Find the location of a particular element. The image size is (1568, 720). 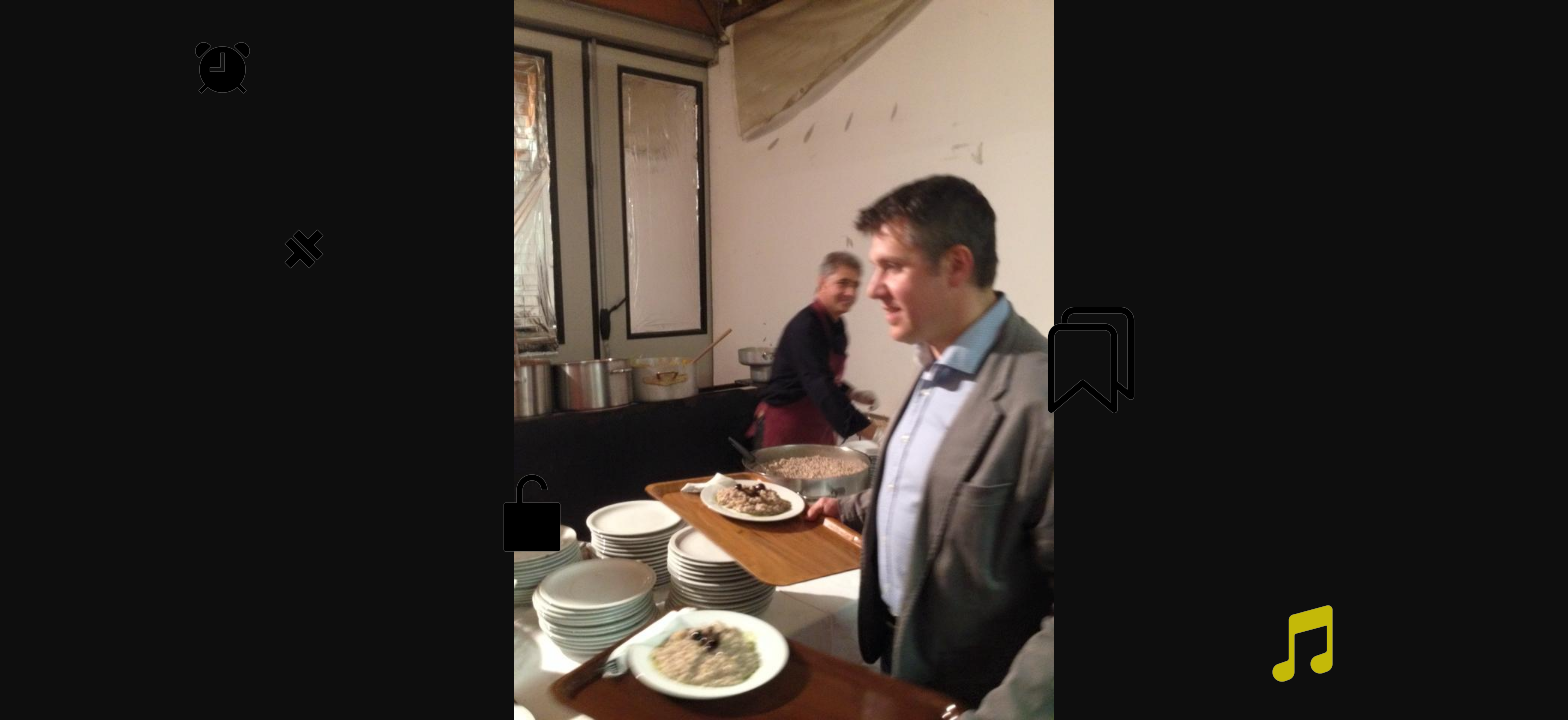

view all saved bookmarks is located at coordinates (1091, 360).